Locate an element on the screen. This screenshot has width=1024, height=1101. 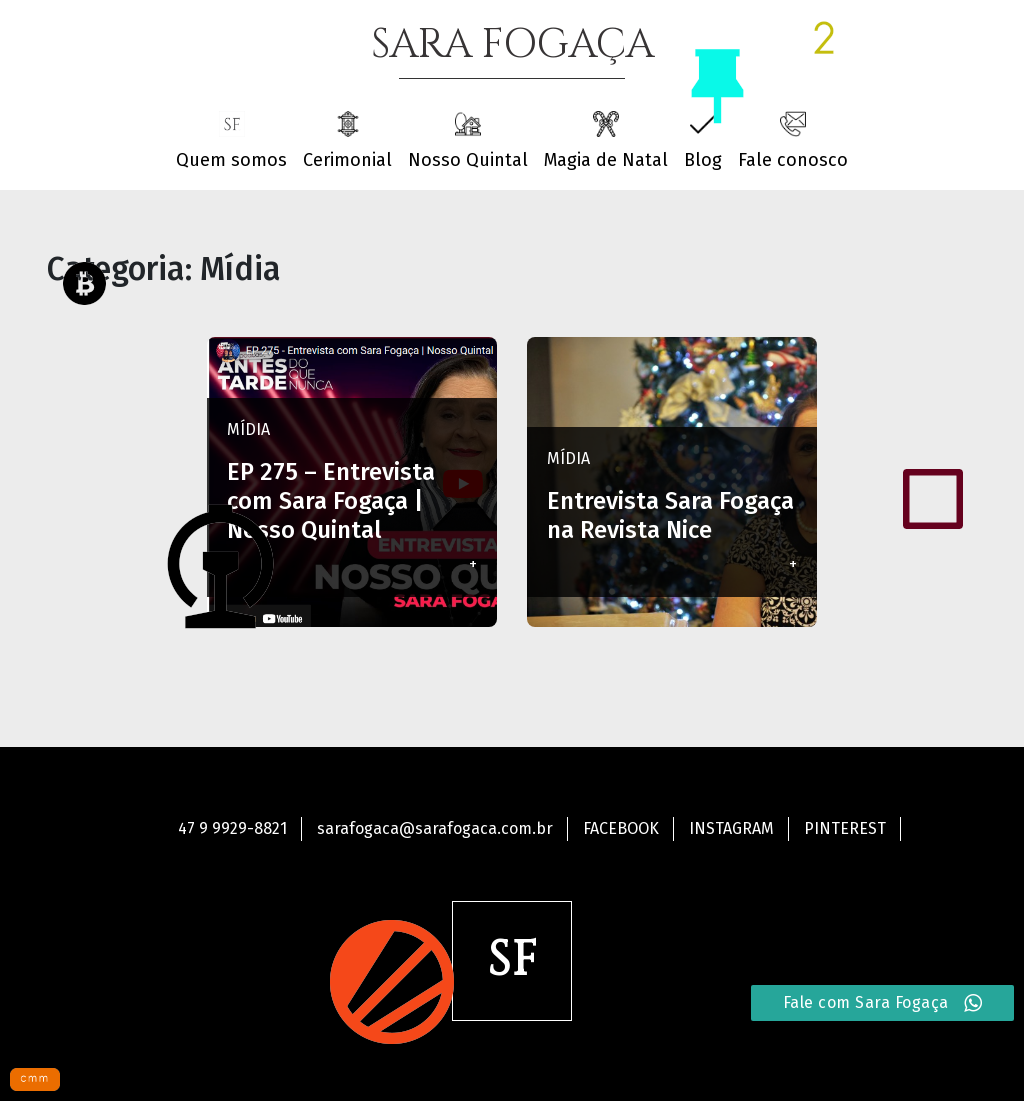
china railway logo is located at coordinates (220, 569).